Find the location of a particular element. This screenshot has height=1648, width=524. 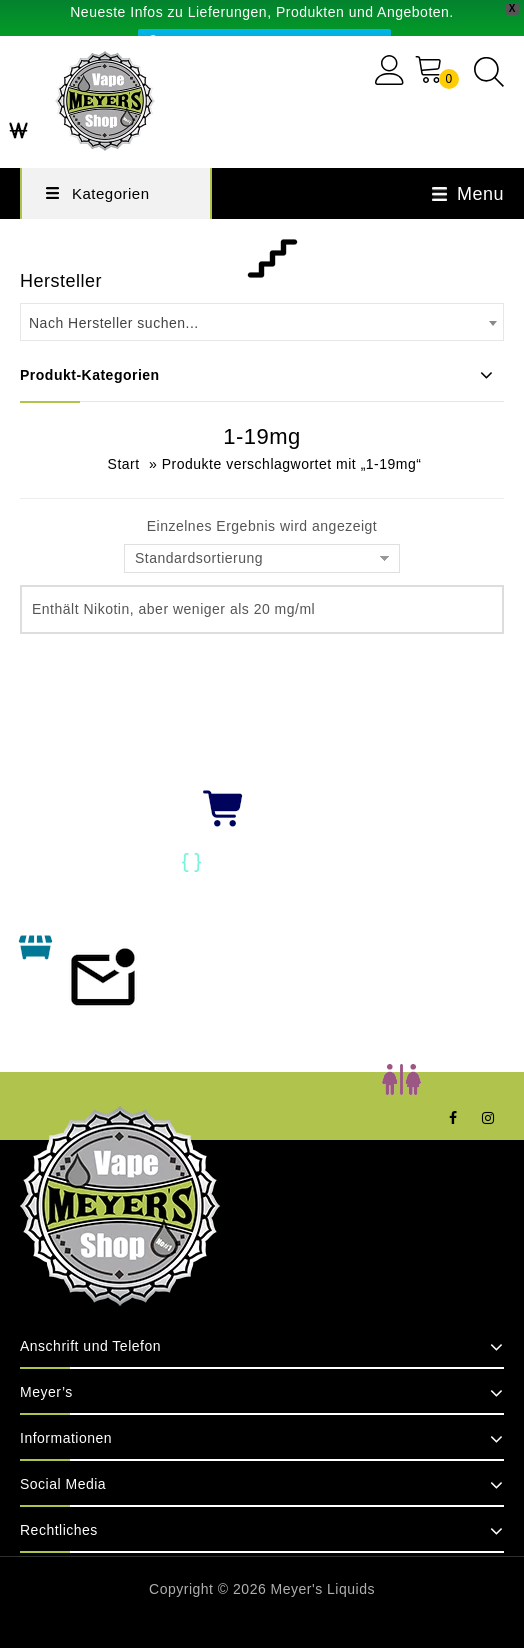

locate nearby restrooms is located at coordinates (401, 1079).